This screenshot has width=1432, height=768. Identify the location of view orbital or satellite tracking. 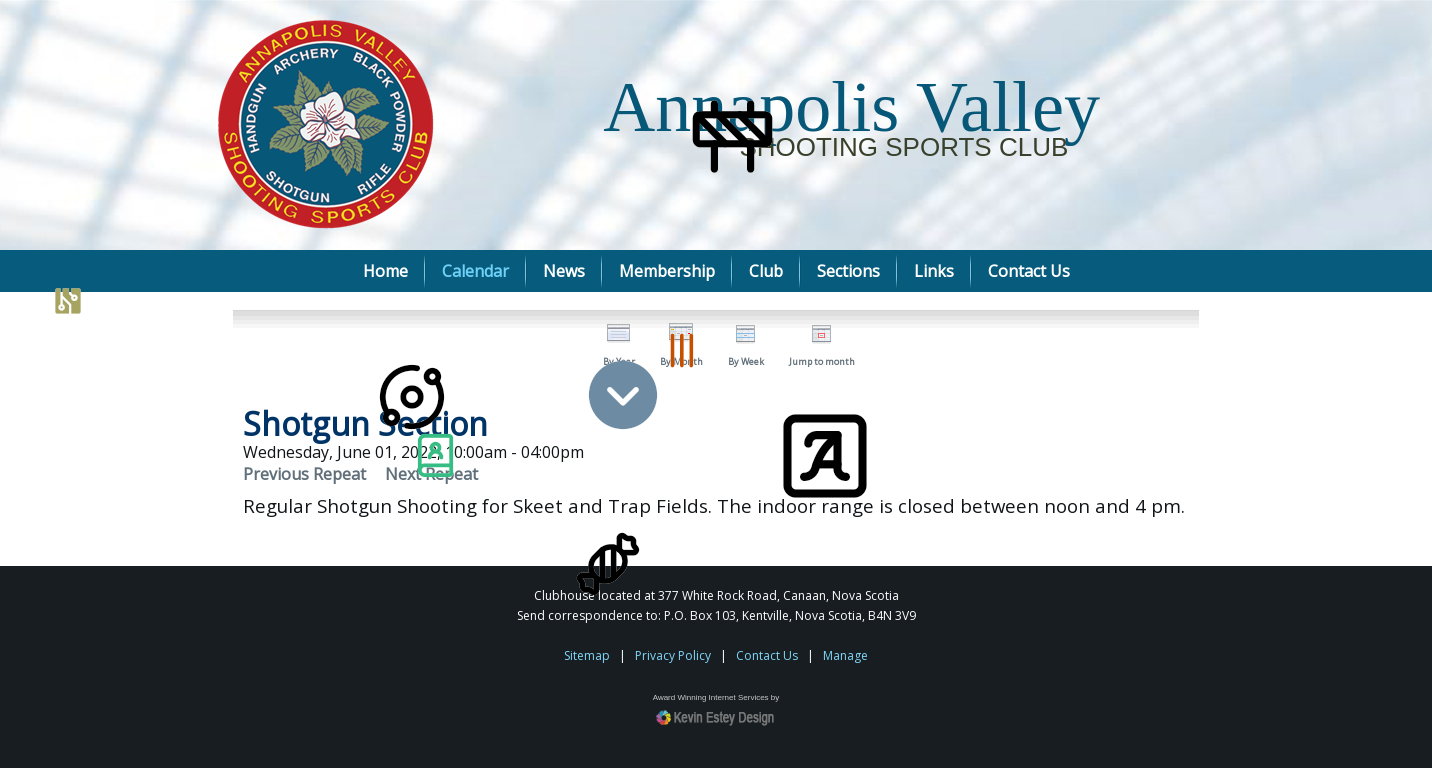
(412, 397).